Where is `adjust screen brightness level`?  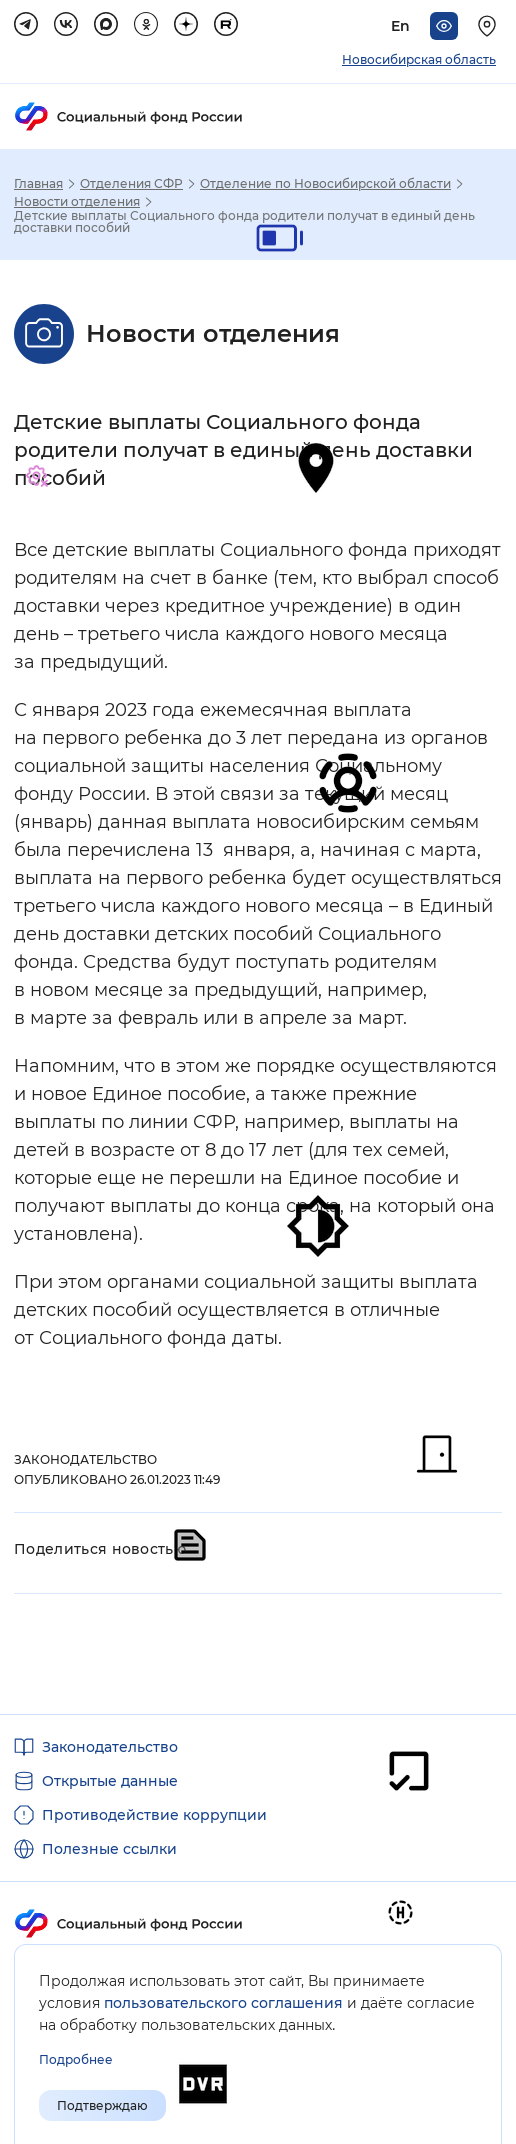 adjust screen brightness level is located at coordinates (318, 1226).